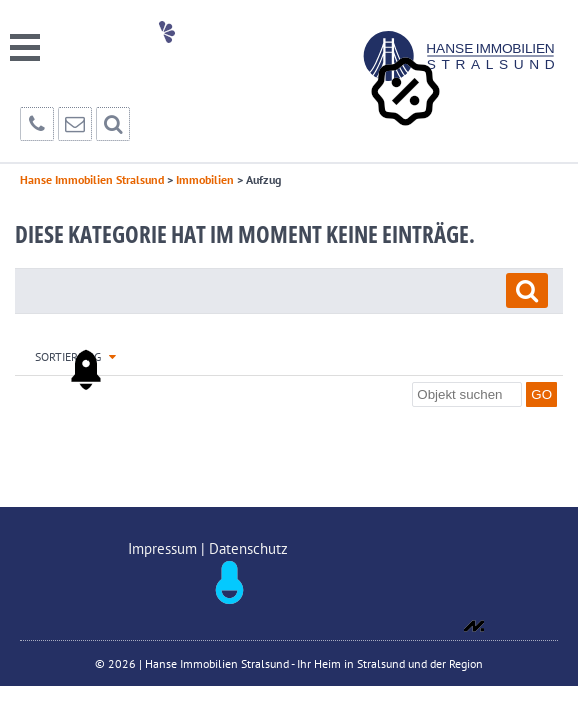  What do you see at coordinates (86, 369) in the screenshot?
I see `launch or deploy an application` at bounding box center [86, 369].